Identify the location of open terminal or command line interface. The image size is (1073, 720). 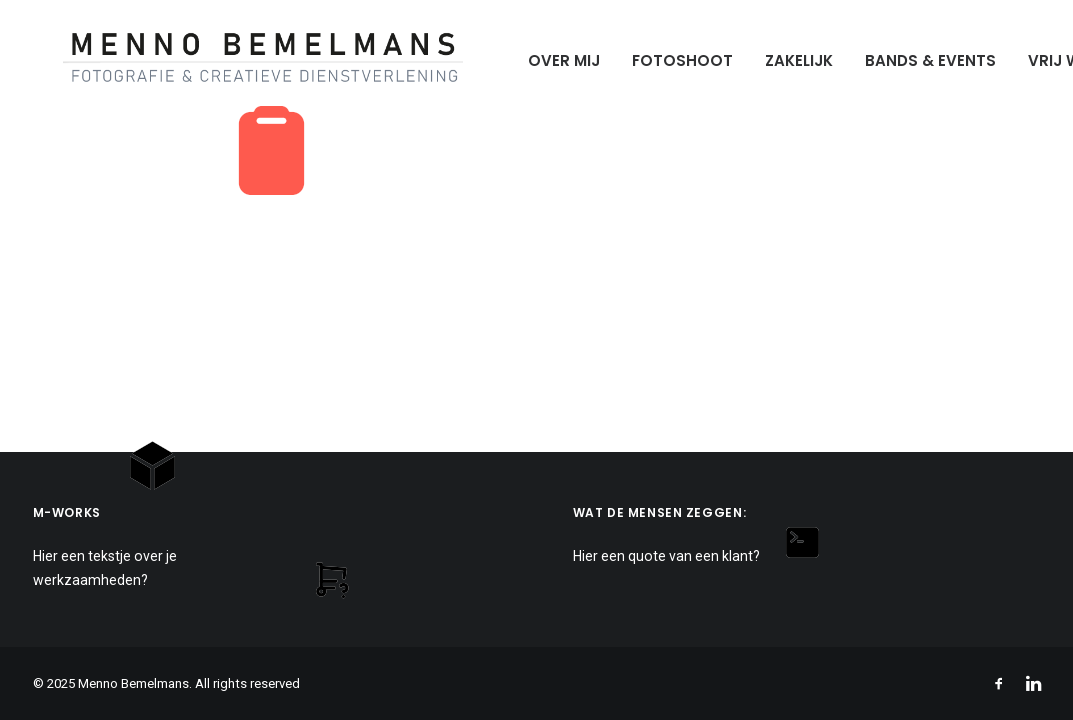
(802, 542).